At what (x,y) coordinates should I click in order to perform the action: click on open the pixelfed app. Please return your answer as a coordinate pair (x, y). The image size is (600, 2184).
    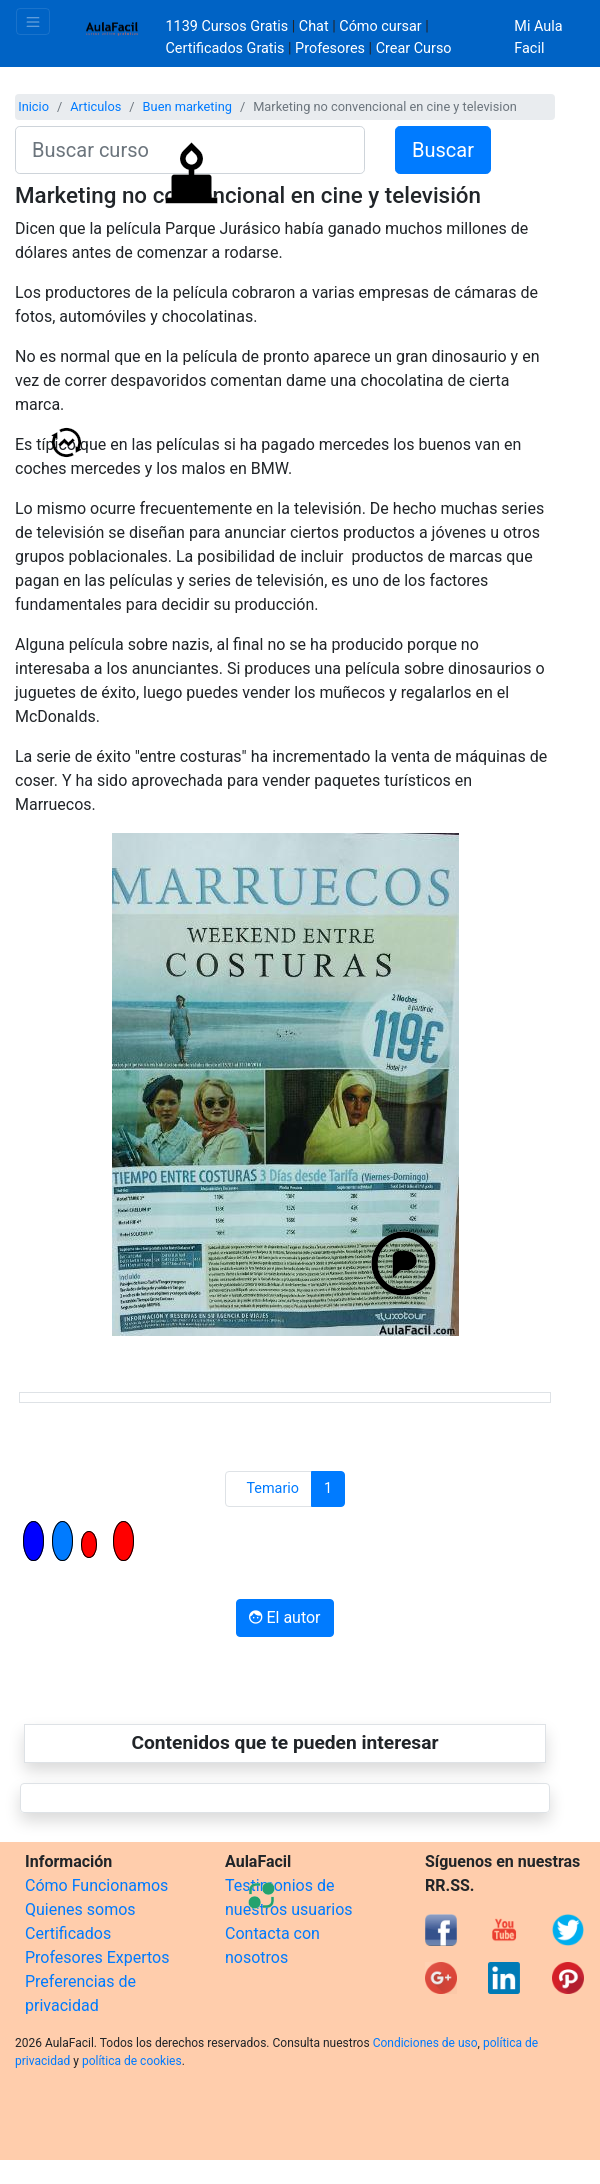
    Looking at the image, I should click on (403, 1263).